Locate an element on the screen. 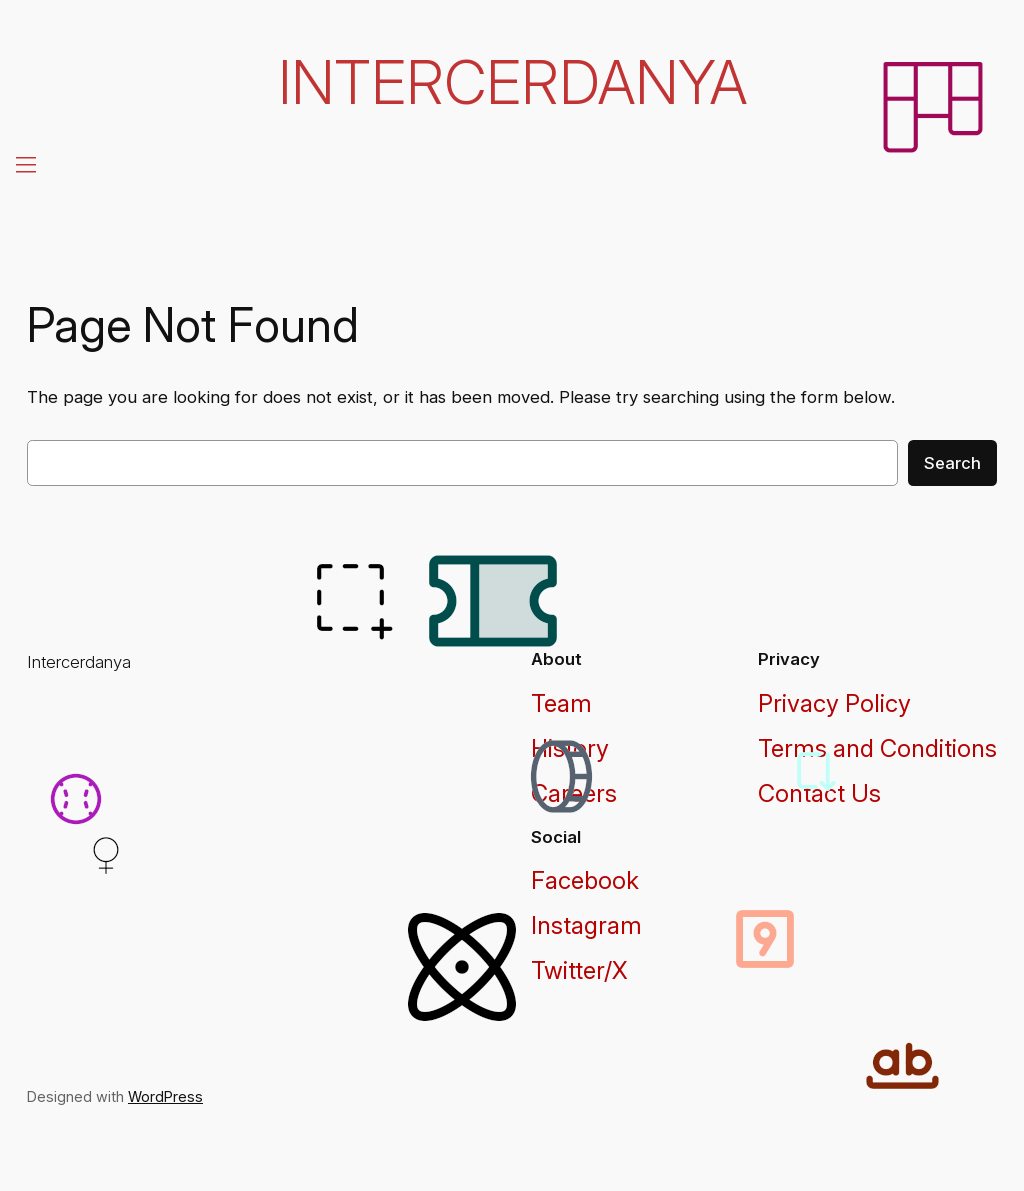  add to current selection is located at coordinates (350, 597).